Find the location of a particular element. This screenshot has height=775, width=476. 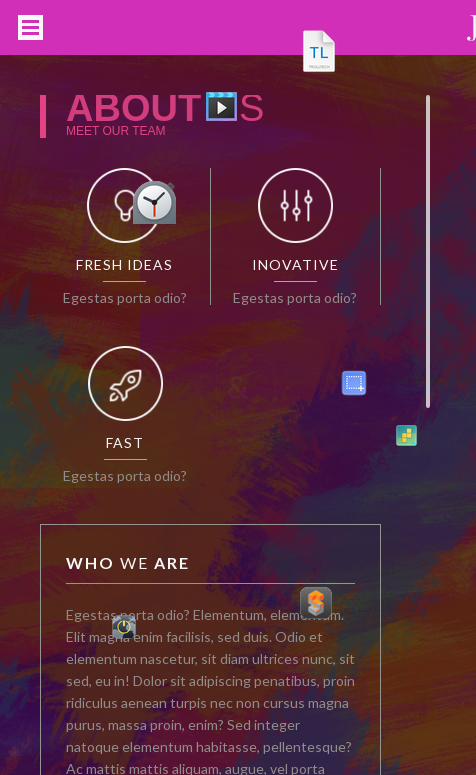

take a screenshot is located at coordinates (354, 383).